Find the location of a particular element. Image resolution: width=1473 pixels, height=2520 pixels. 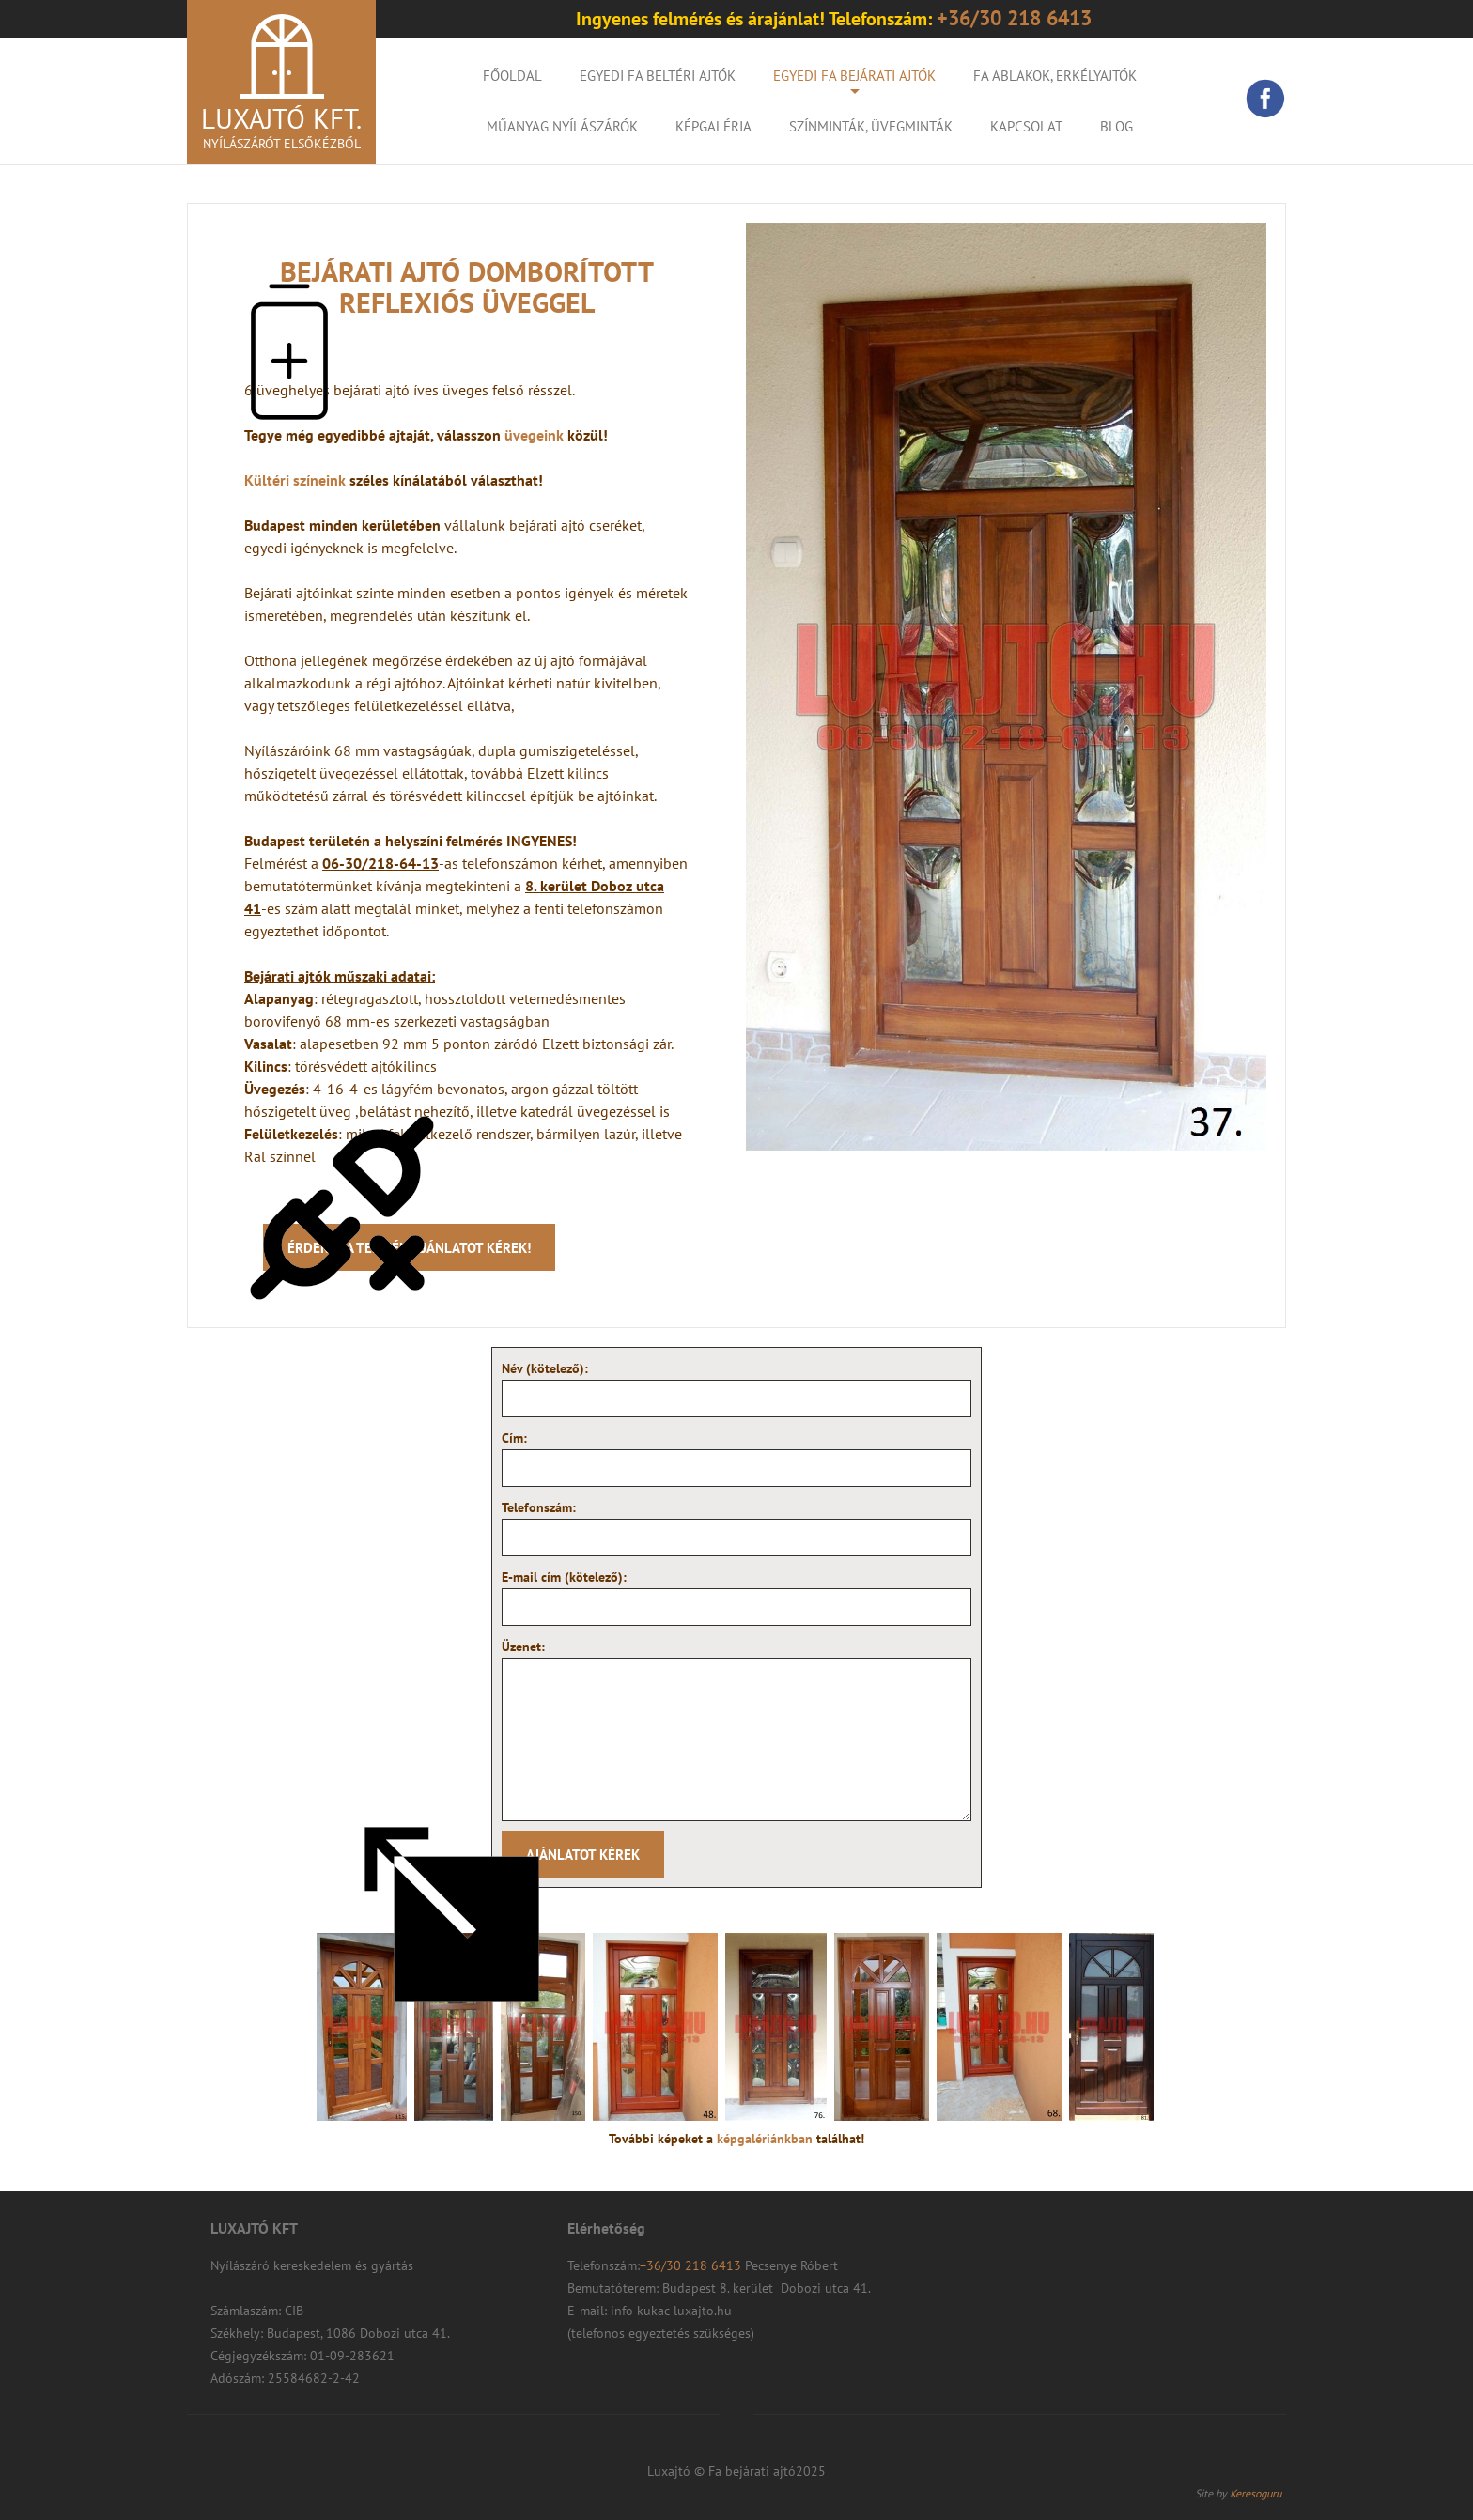

navigate to previous screen or parent folder is located at coordinates (452, 1914).